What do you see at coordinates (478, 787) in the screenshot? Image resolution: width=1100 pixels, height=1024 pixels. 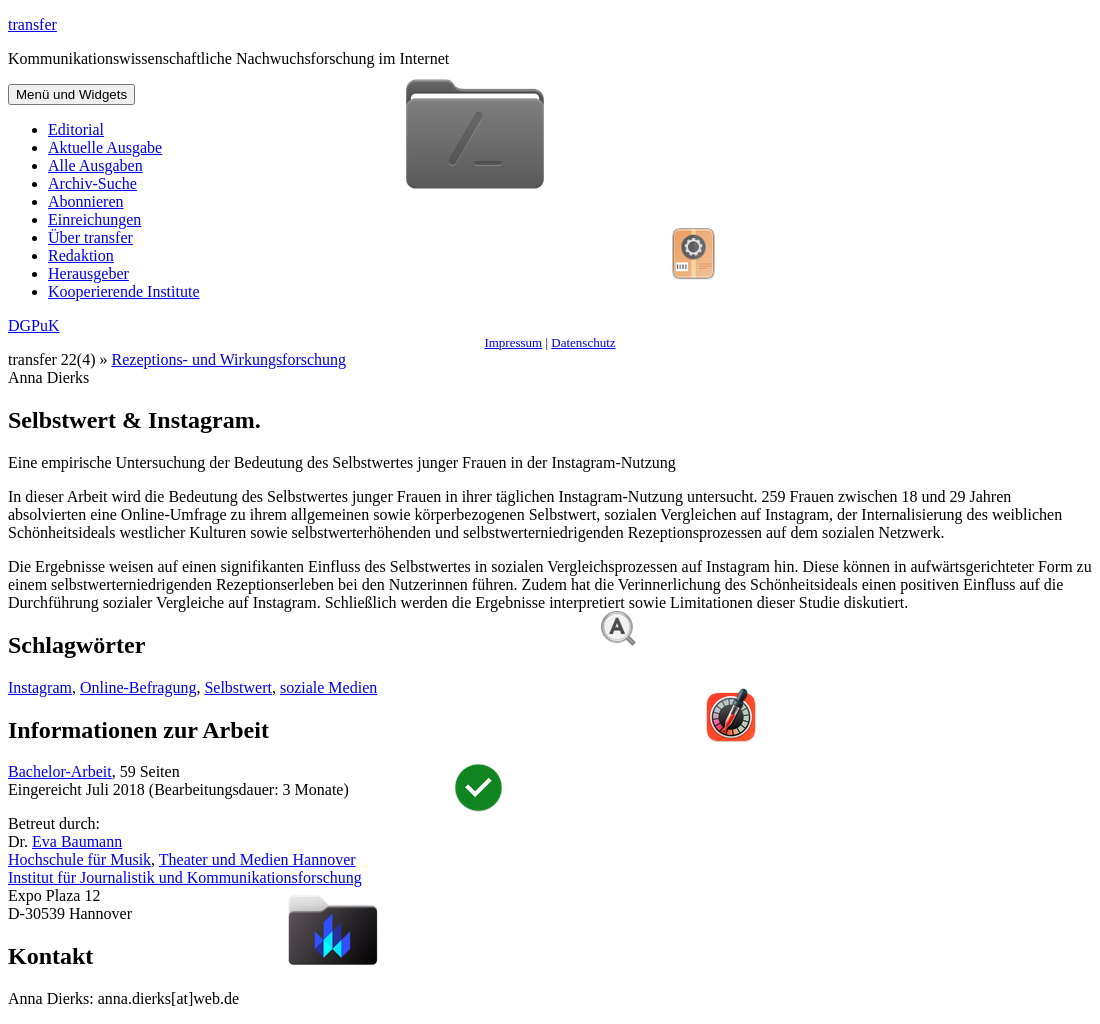 I see `apply mail filters to messages` at bounding box center [478, 787].